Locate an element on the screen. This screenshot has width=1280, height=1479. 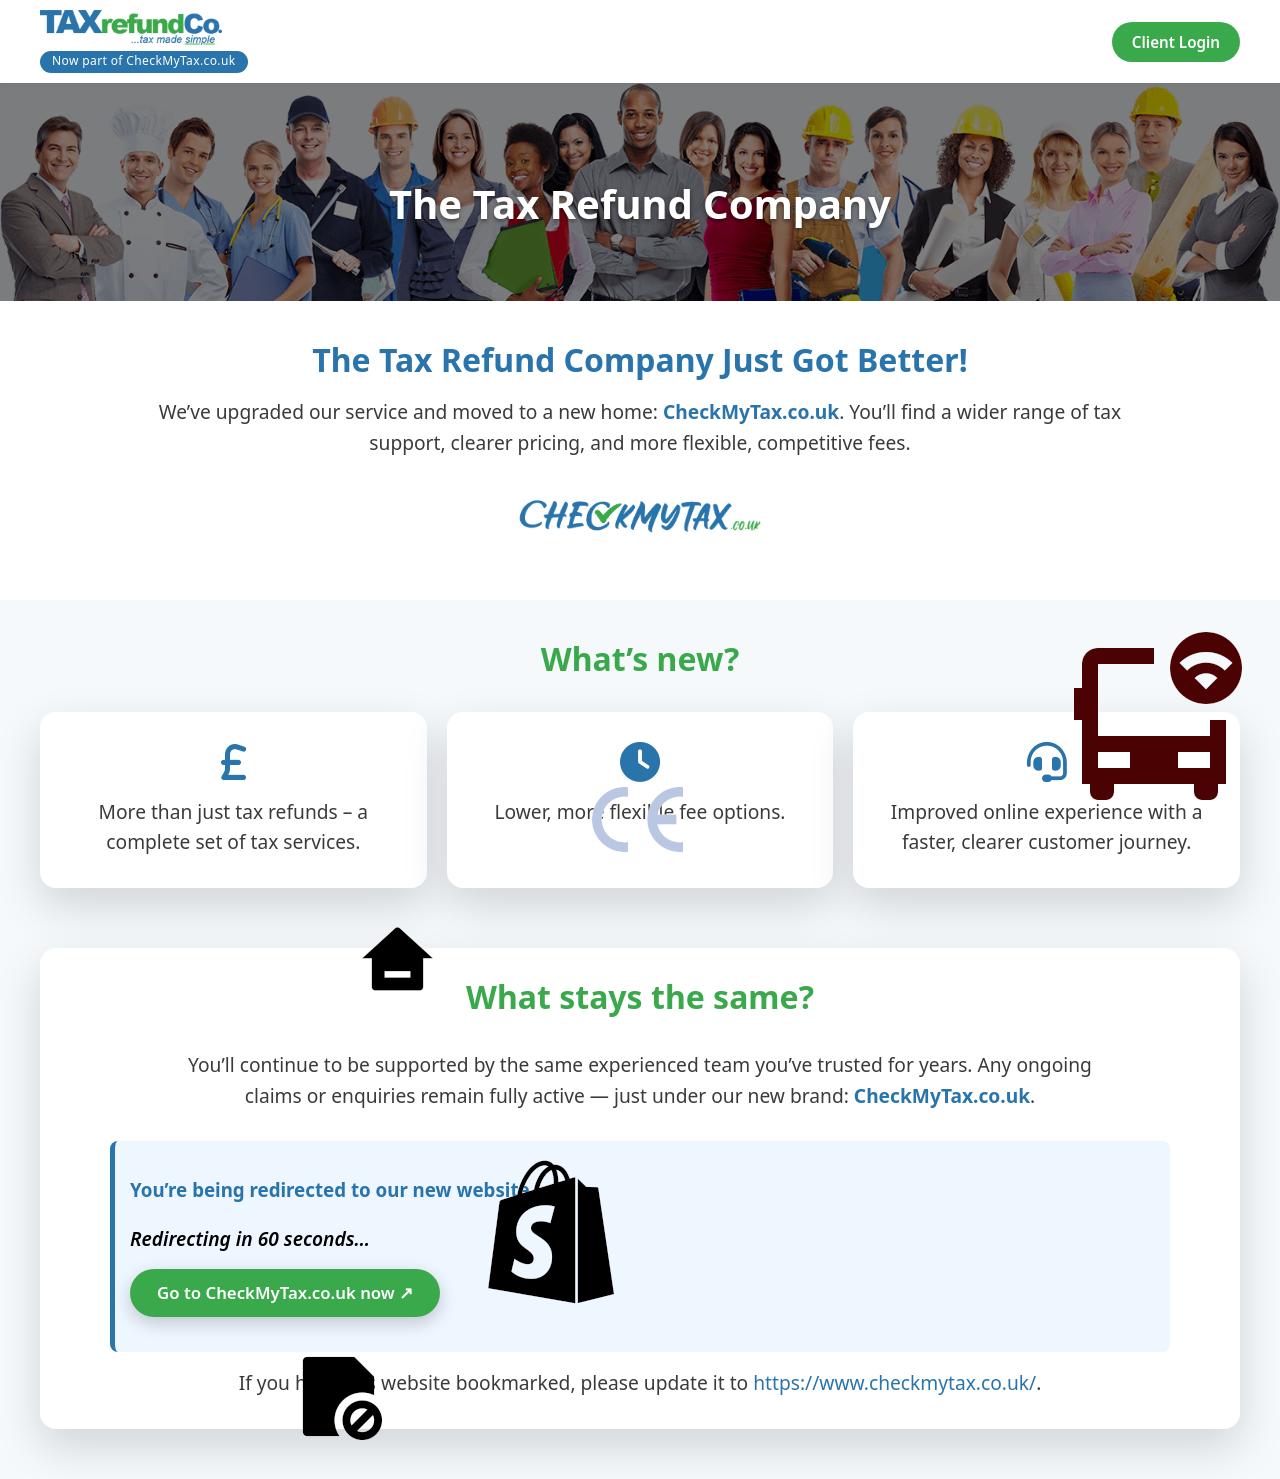
navigate to home screen is located at coordinates (397, 961).